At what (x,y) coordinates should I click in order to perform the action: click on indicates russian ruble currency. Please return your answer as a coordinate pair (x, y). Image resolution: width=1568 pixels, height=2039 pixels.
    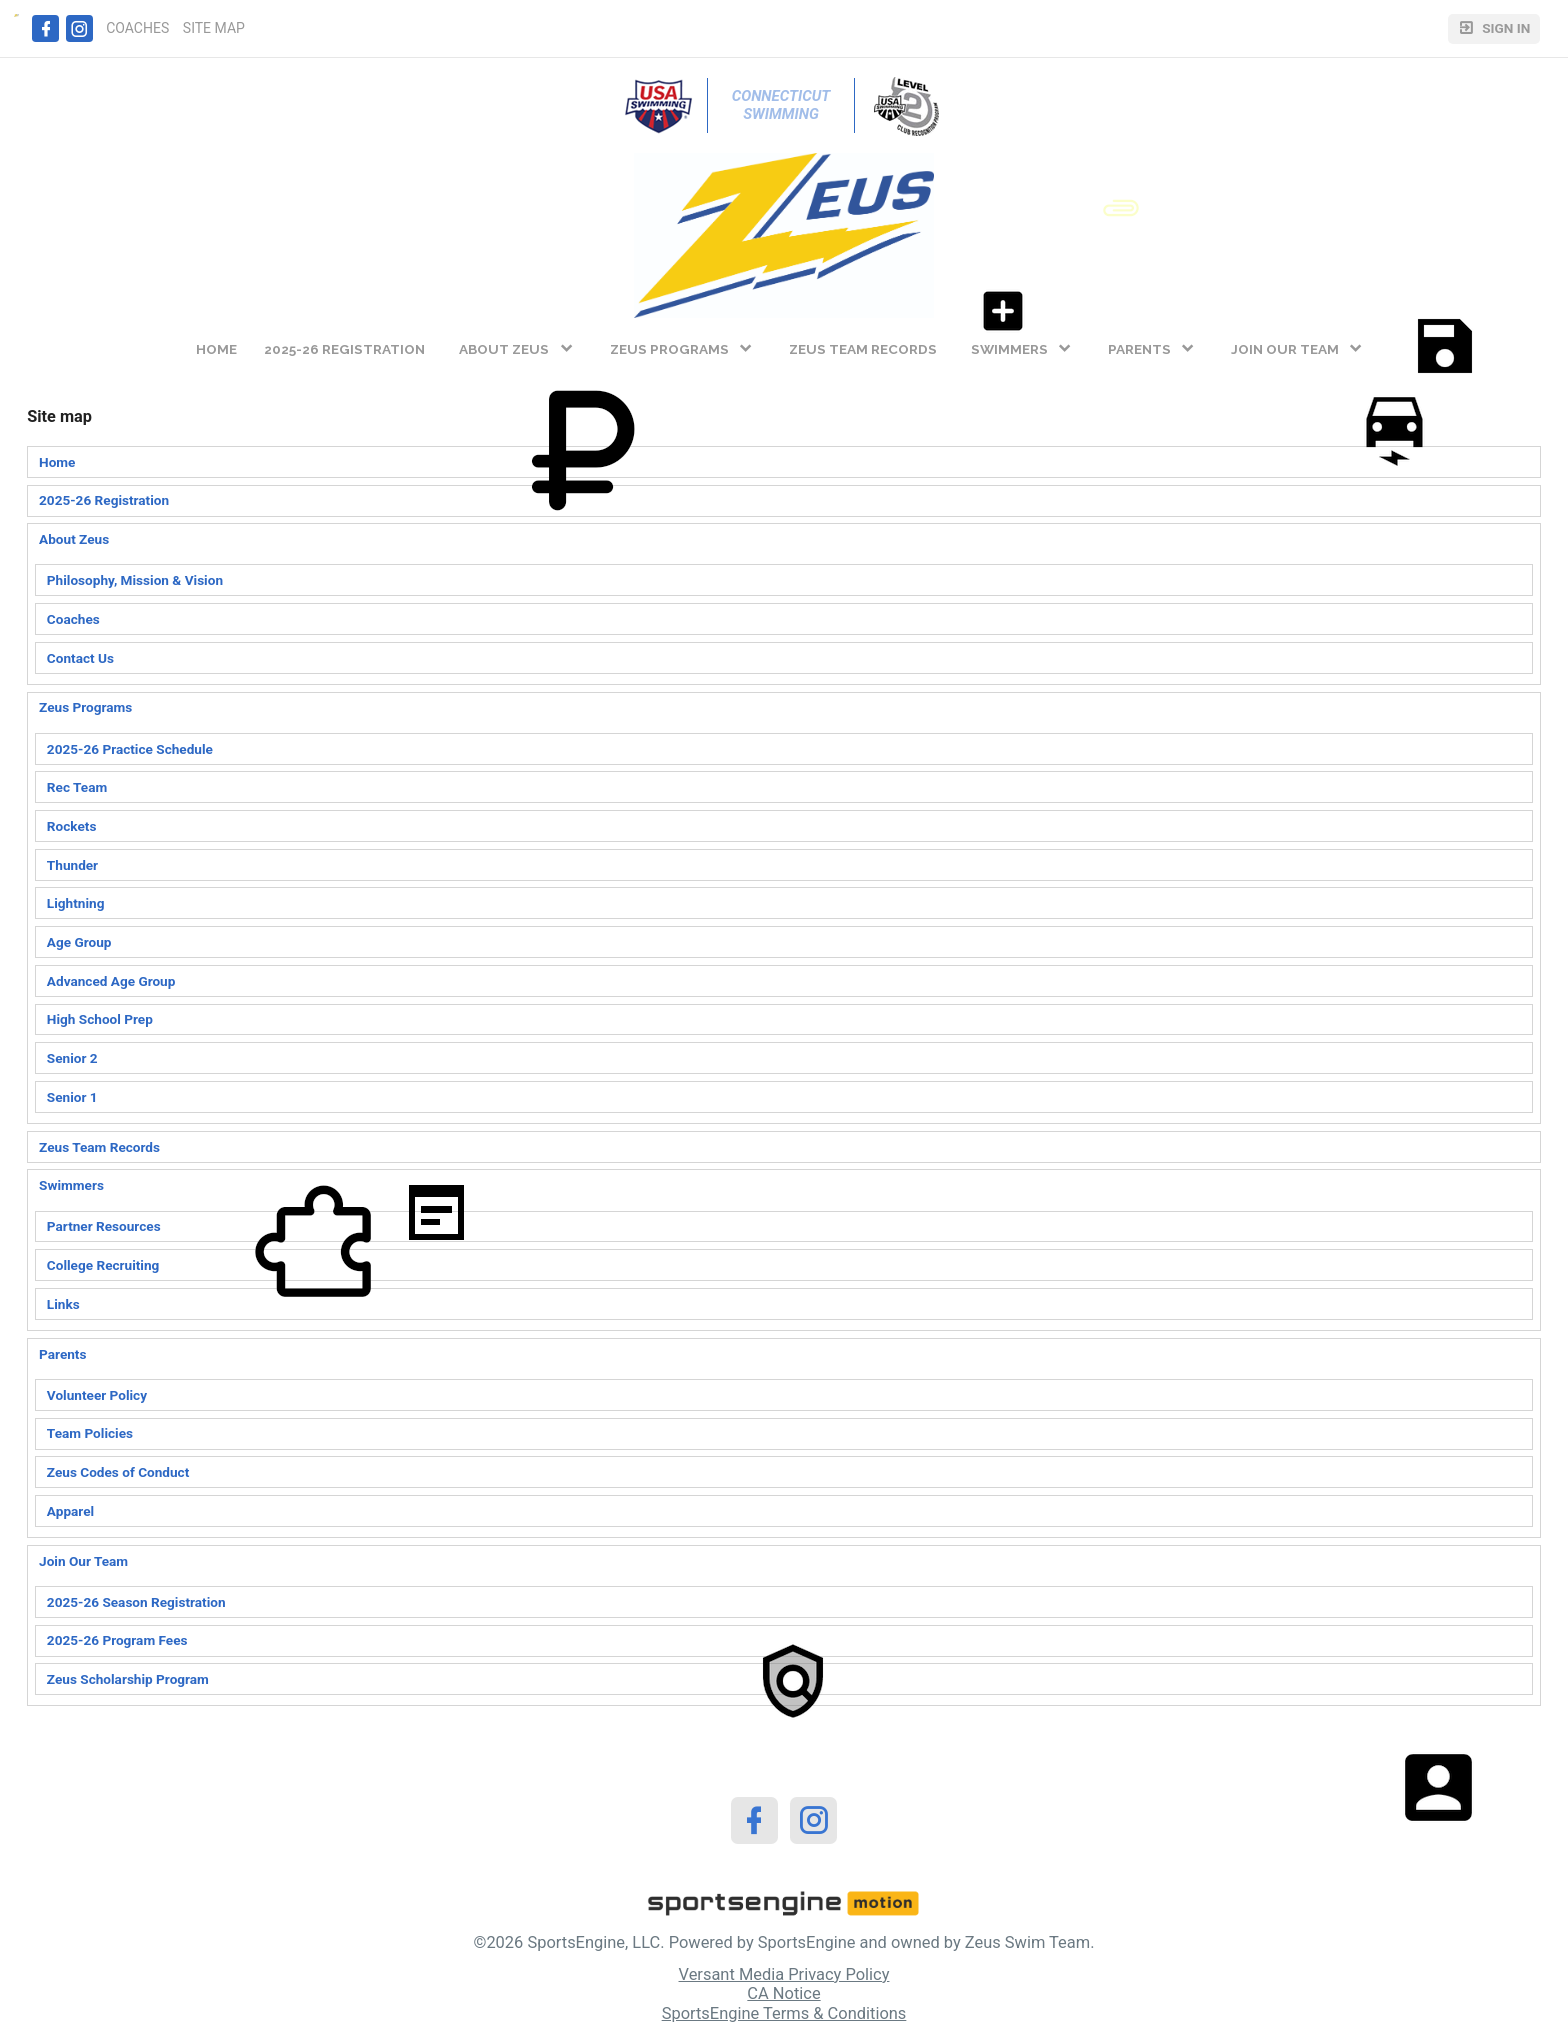
    Looking at the image, I should click on (587, 450).